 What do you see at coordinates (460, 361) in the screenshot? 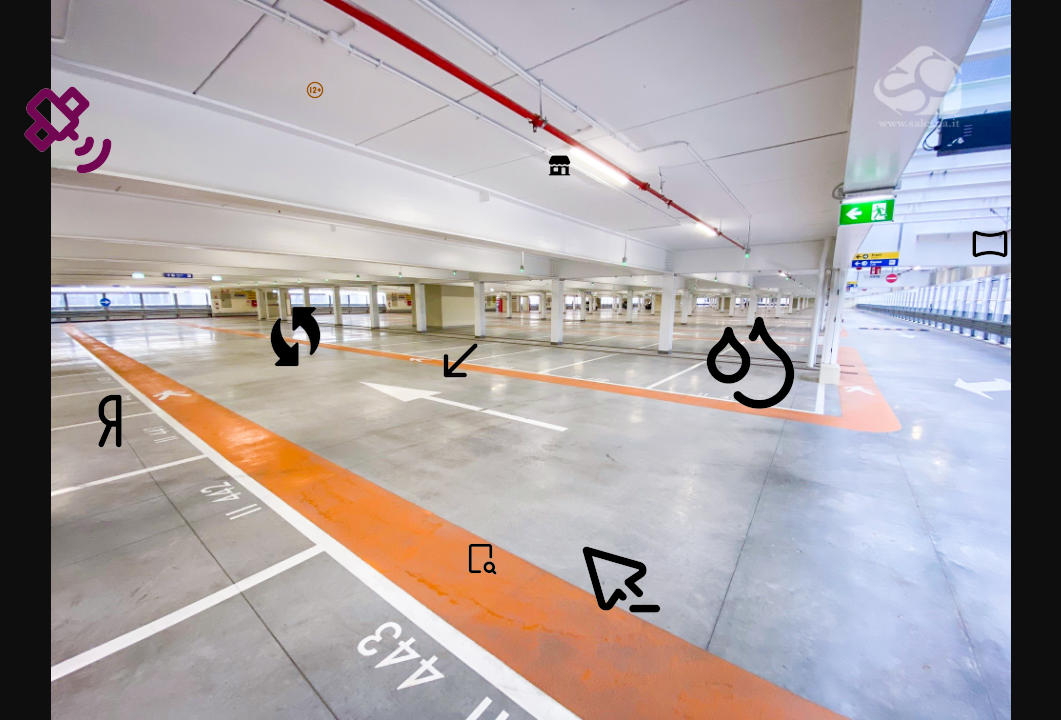
I see `navigate or move southwest on a map` at bounding box center [460, 361].